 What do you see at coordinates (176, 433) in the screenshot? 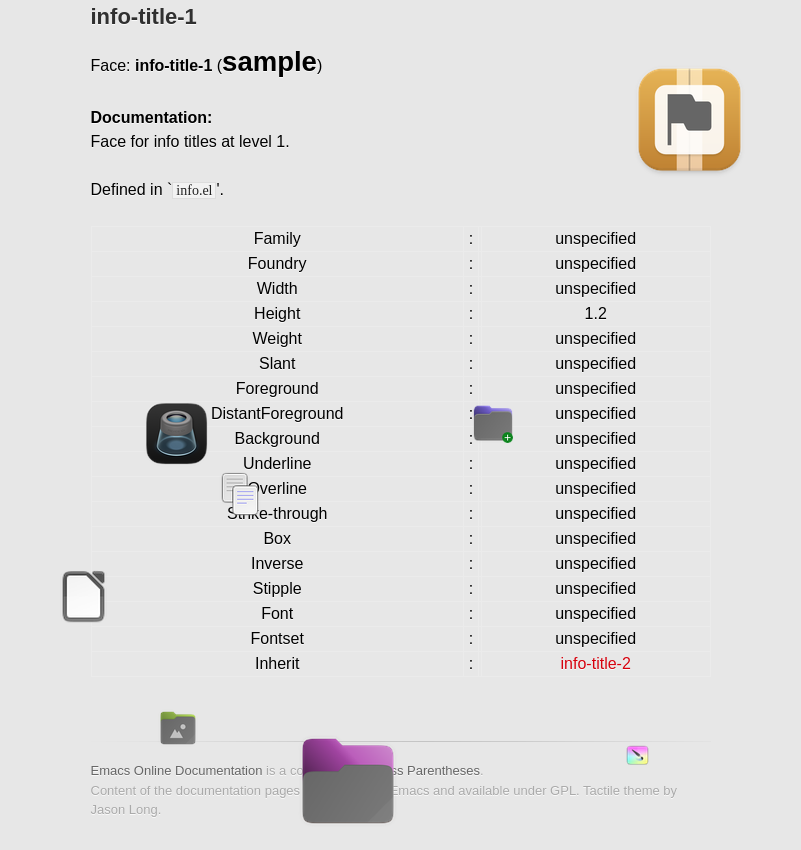
I see `open Preview app to view images and PDFs` at bounding box center [176, 433].